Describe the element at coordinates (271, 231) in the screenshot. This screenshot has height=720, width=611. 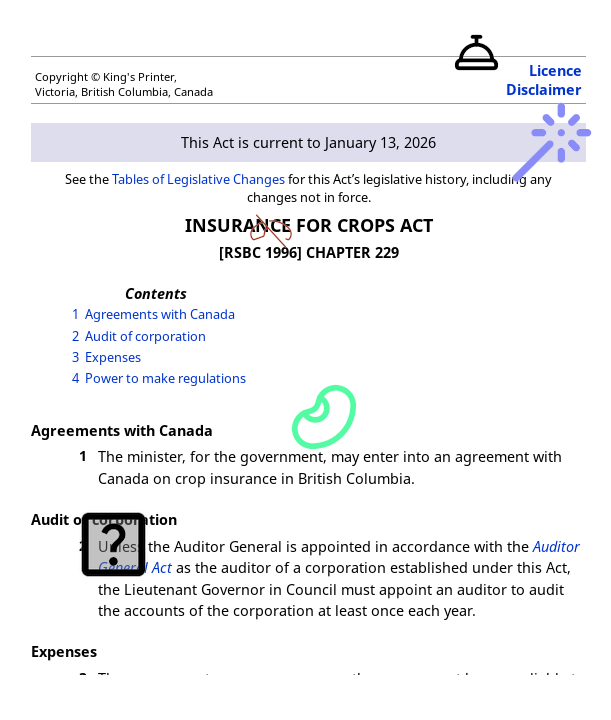
I see `end or decline a phone call` at that location.